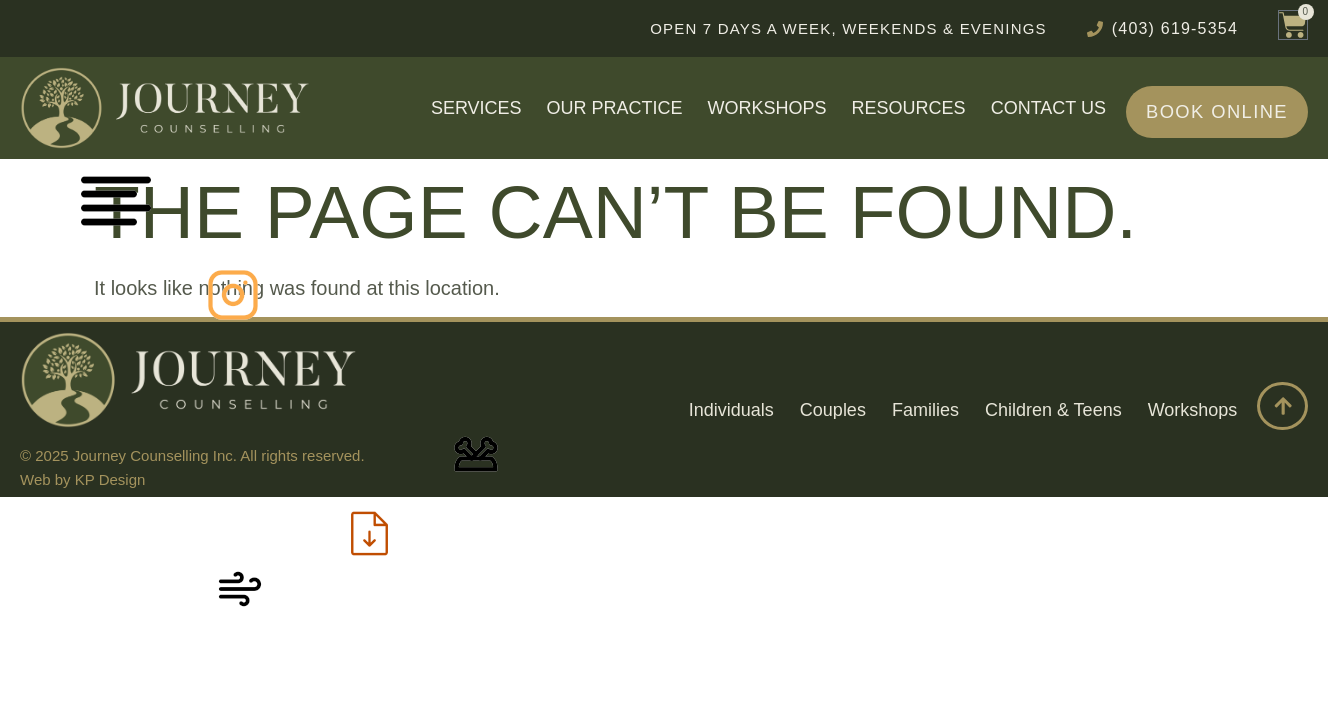  I want to click on open instagram app, so click(233, 295).